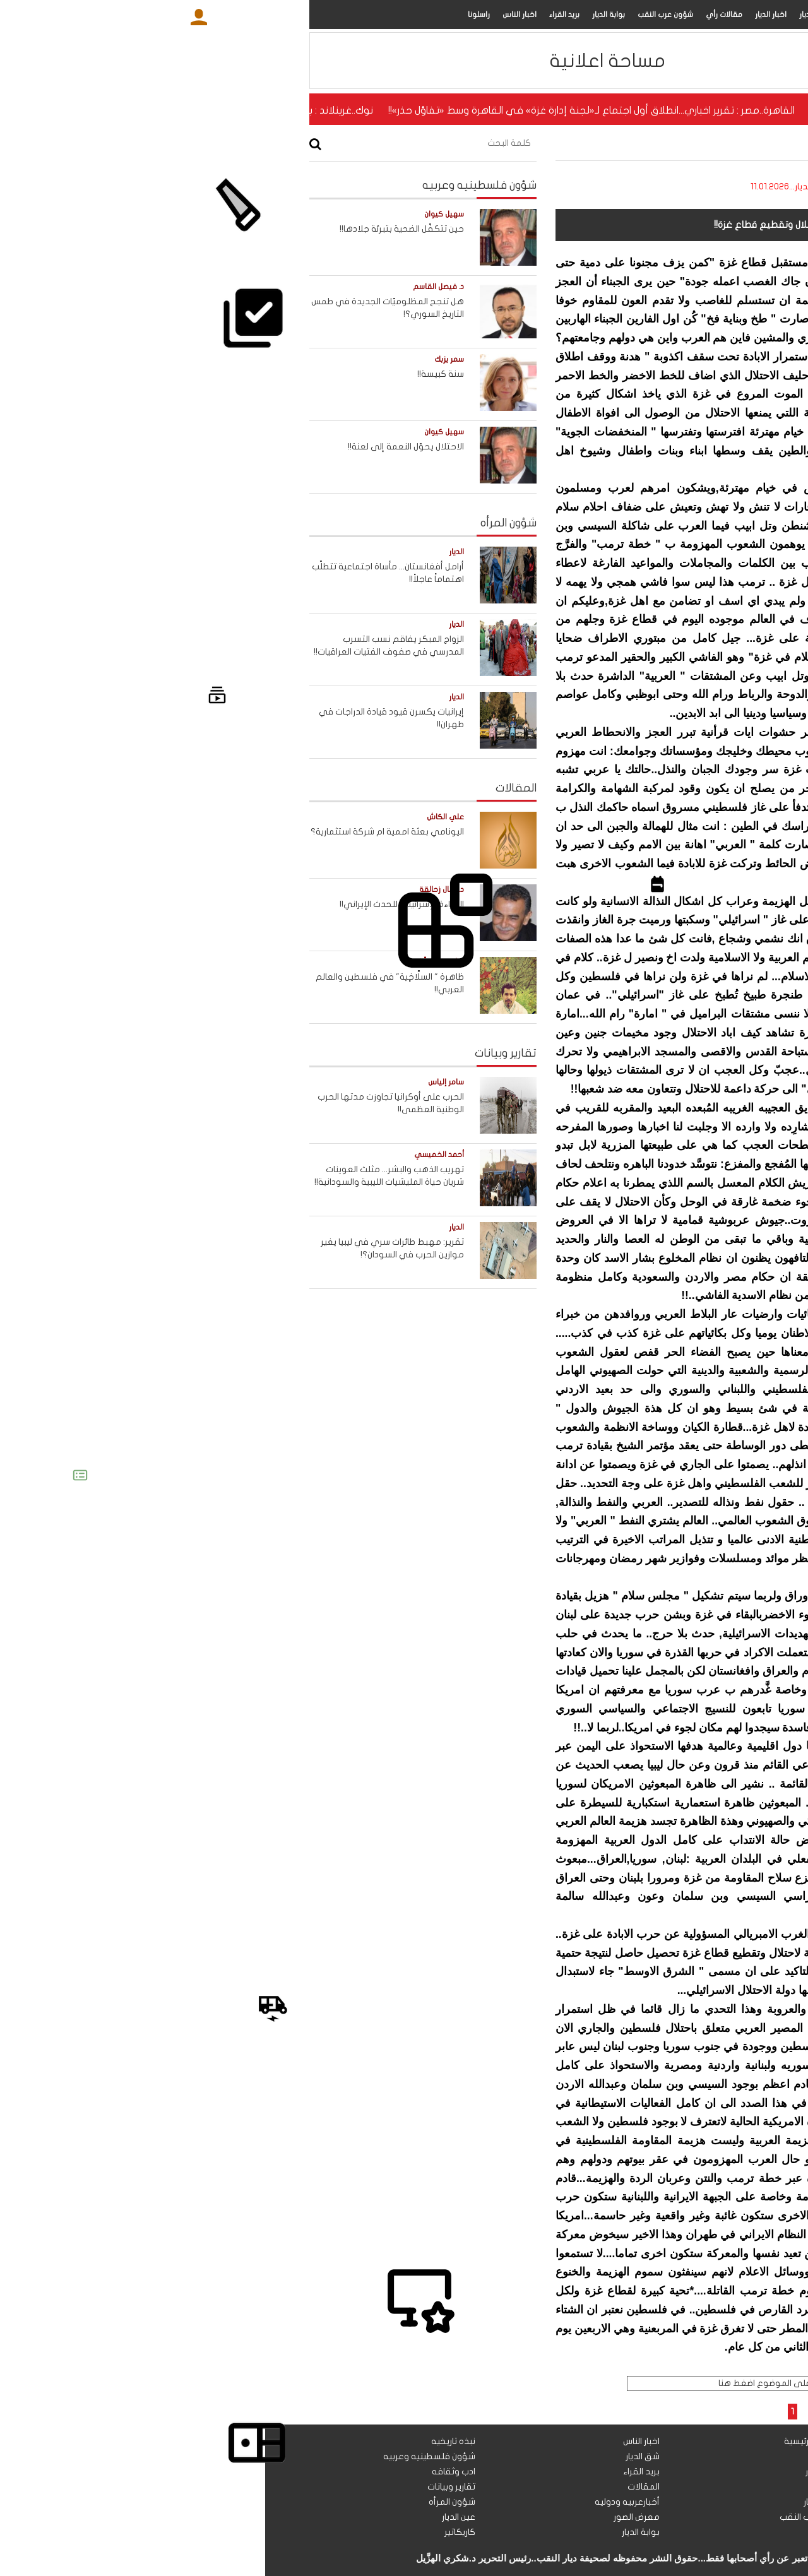 The height and width of the screenshot is (2576, 808). Describe the element at coordinates (445, 920) in the screenshot. I see `access modular components or building blocks` at that location.